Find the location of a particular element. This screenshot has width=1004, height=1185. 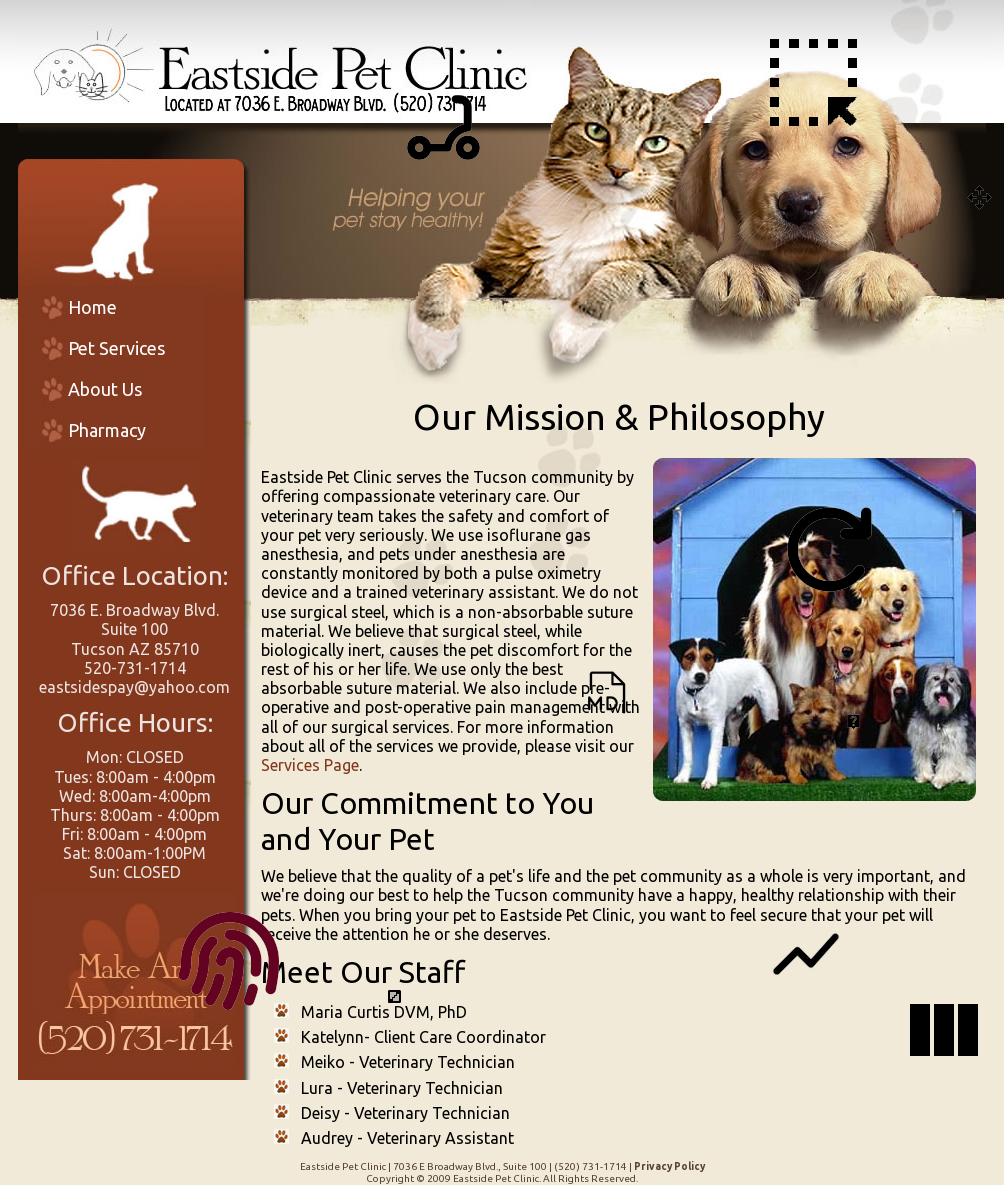

authenticate with biometric fingerprint is located at coordinates (230, 961).